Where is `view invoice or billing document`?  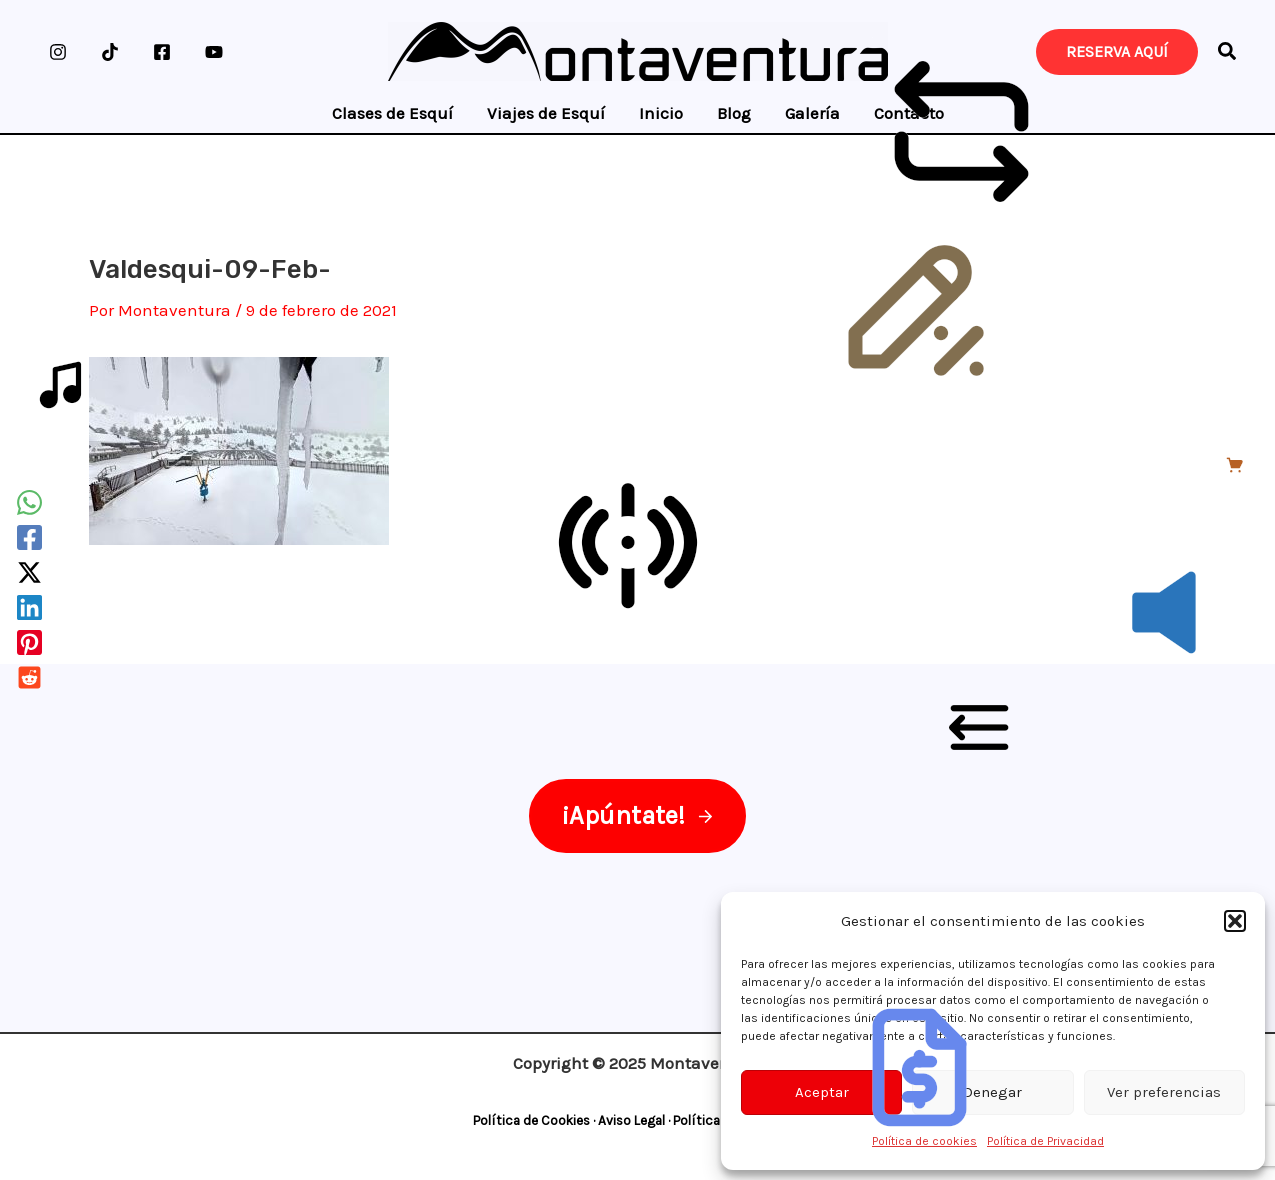 view invoice or billing document is located at coordinates (919, 1067).